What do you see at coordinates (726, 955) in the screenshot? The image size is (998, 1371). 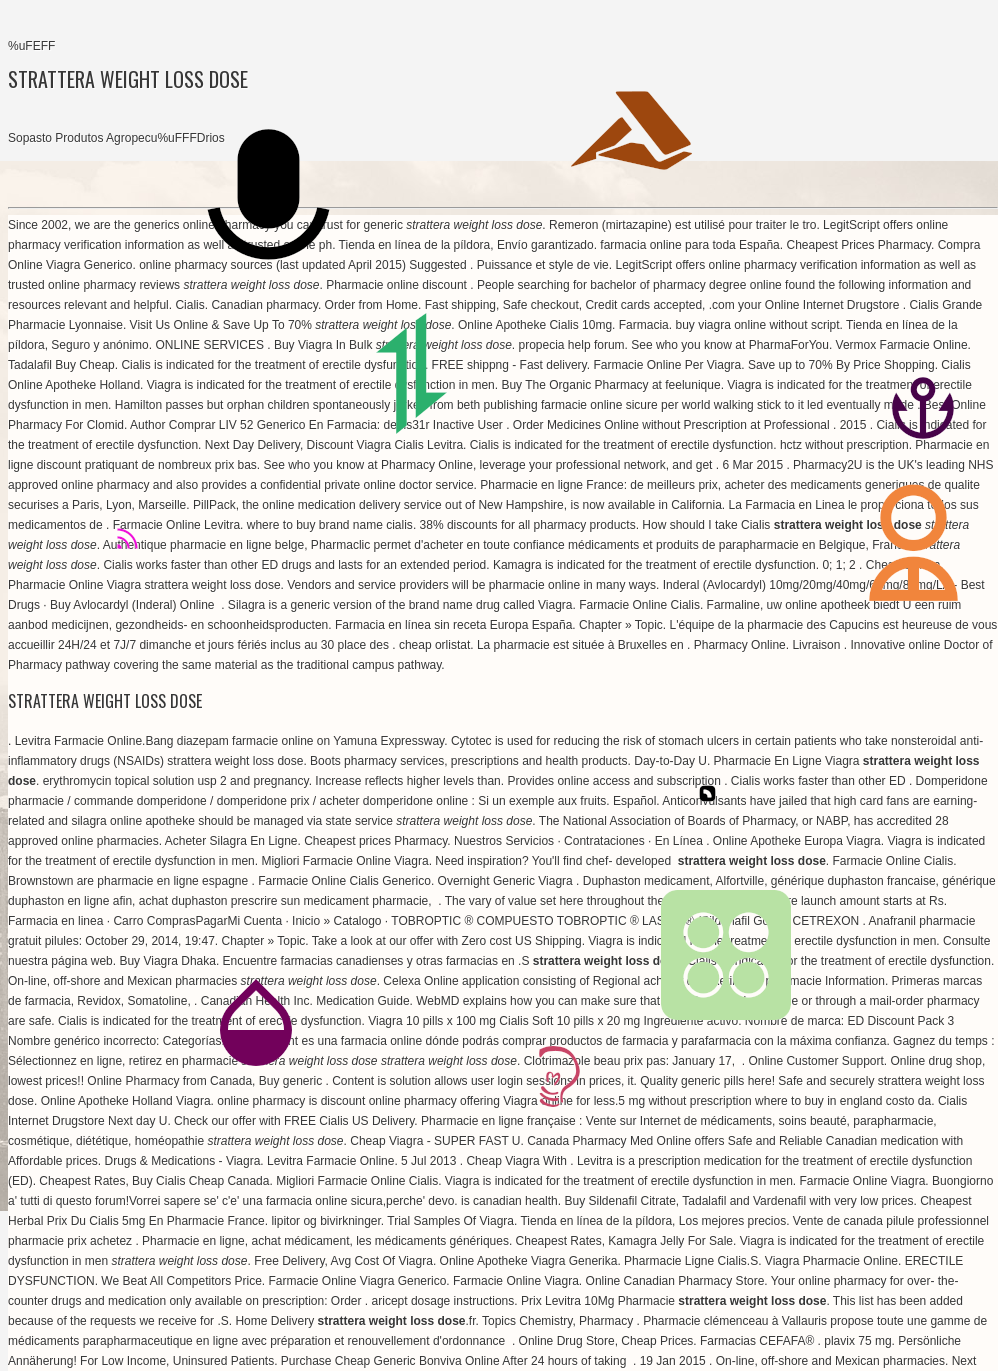 I see `open the payback rewards app` at bounding box center [726, 955].